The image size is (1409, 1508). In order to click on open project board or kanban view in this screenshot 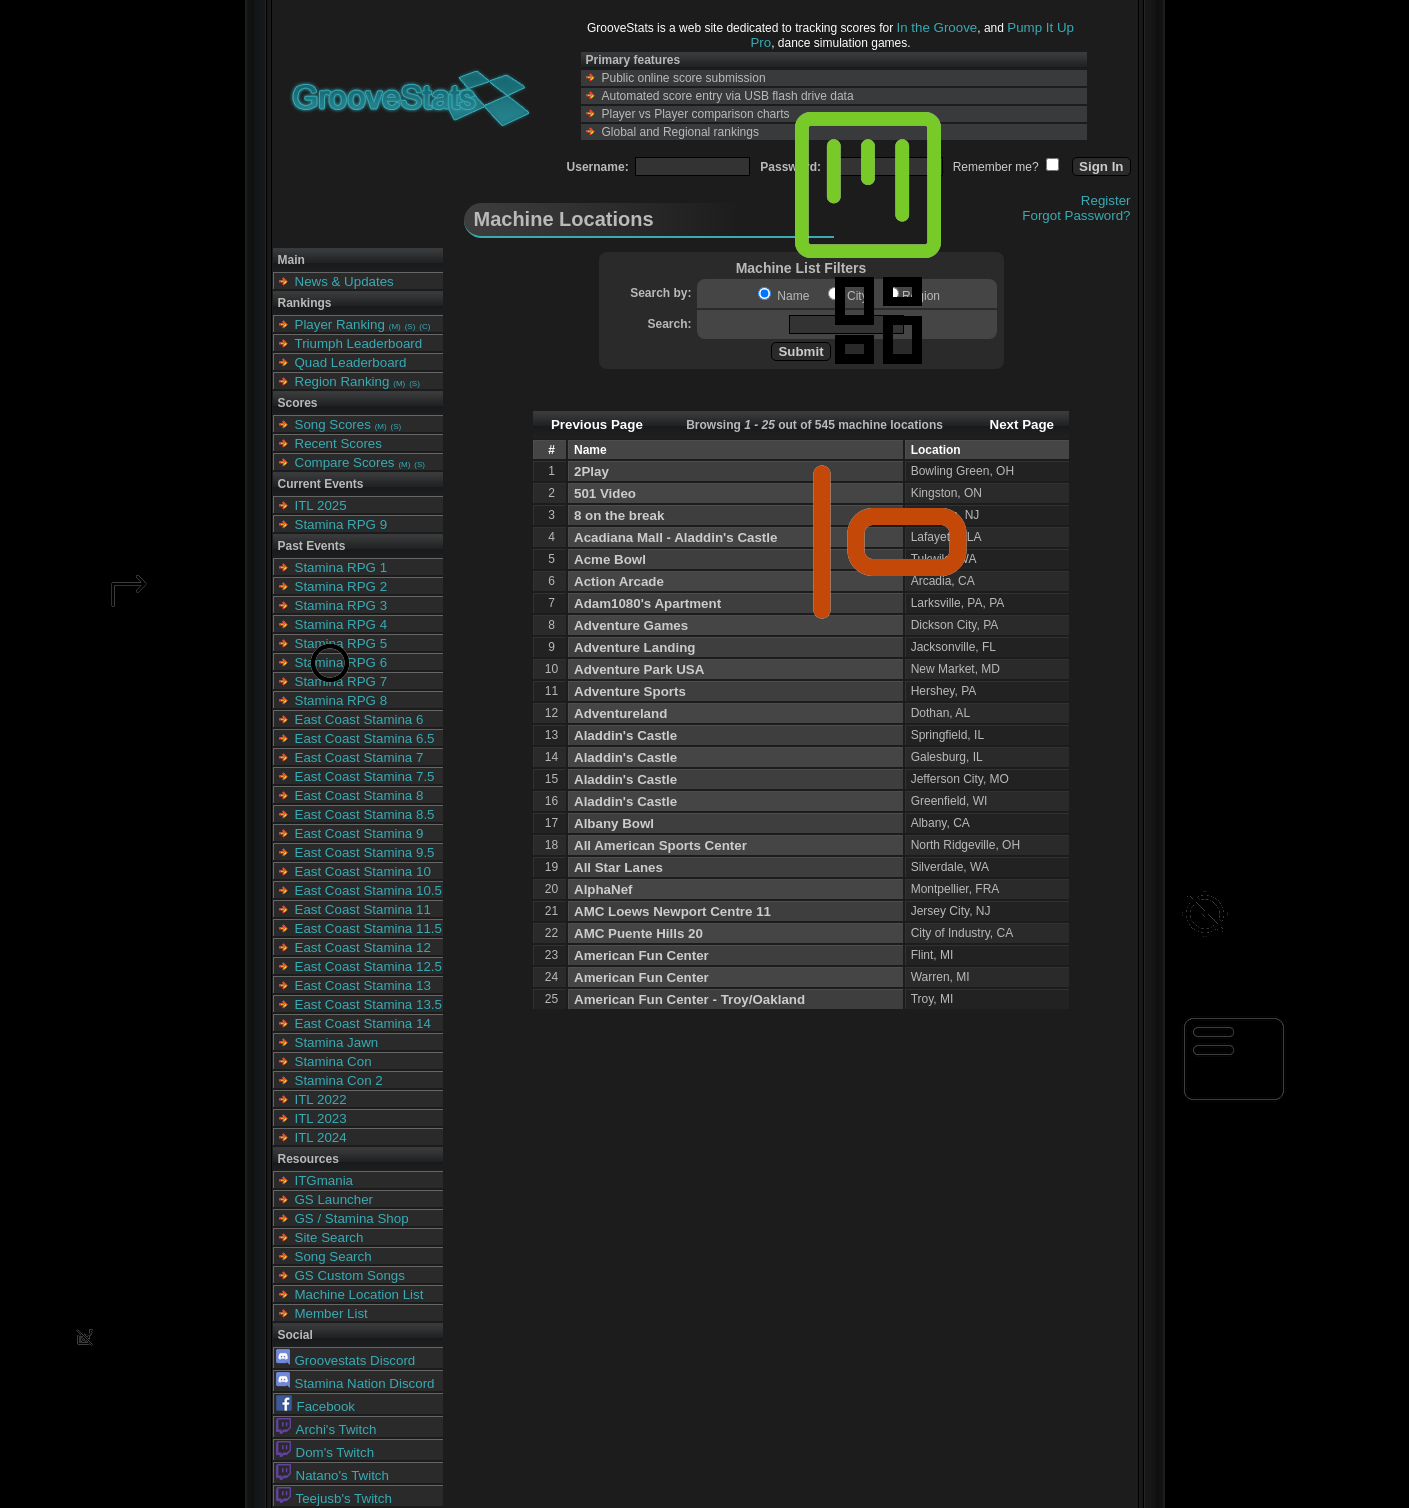, I will do `click(868, 185)`.